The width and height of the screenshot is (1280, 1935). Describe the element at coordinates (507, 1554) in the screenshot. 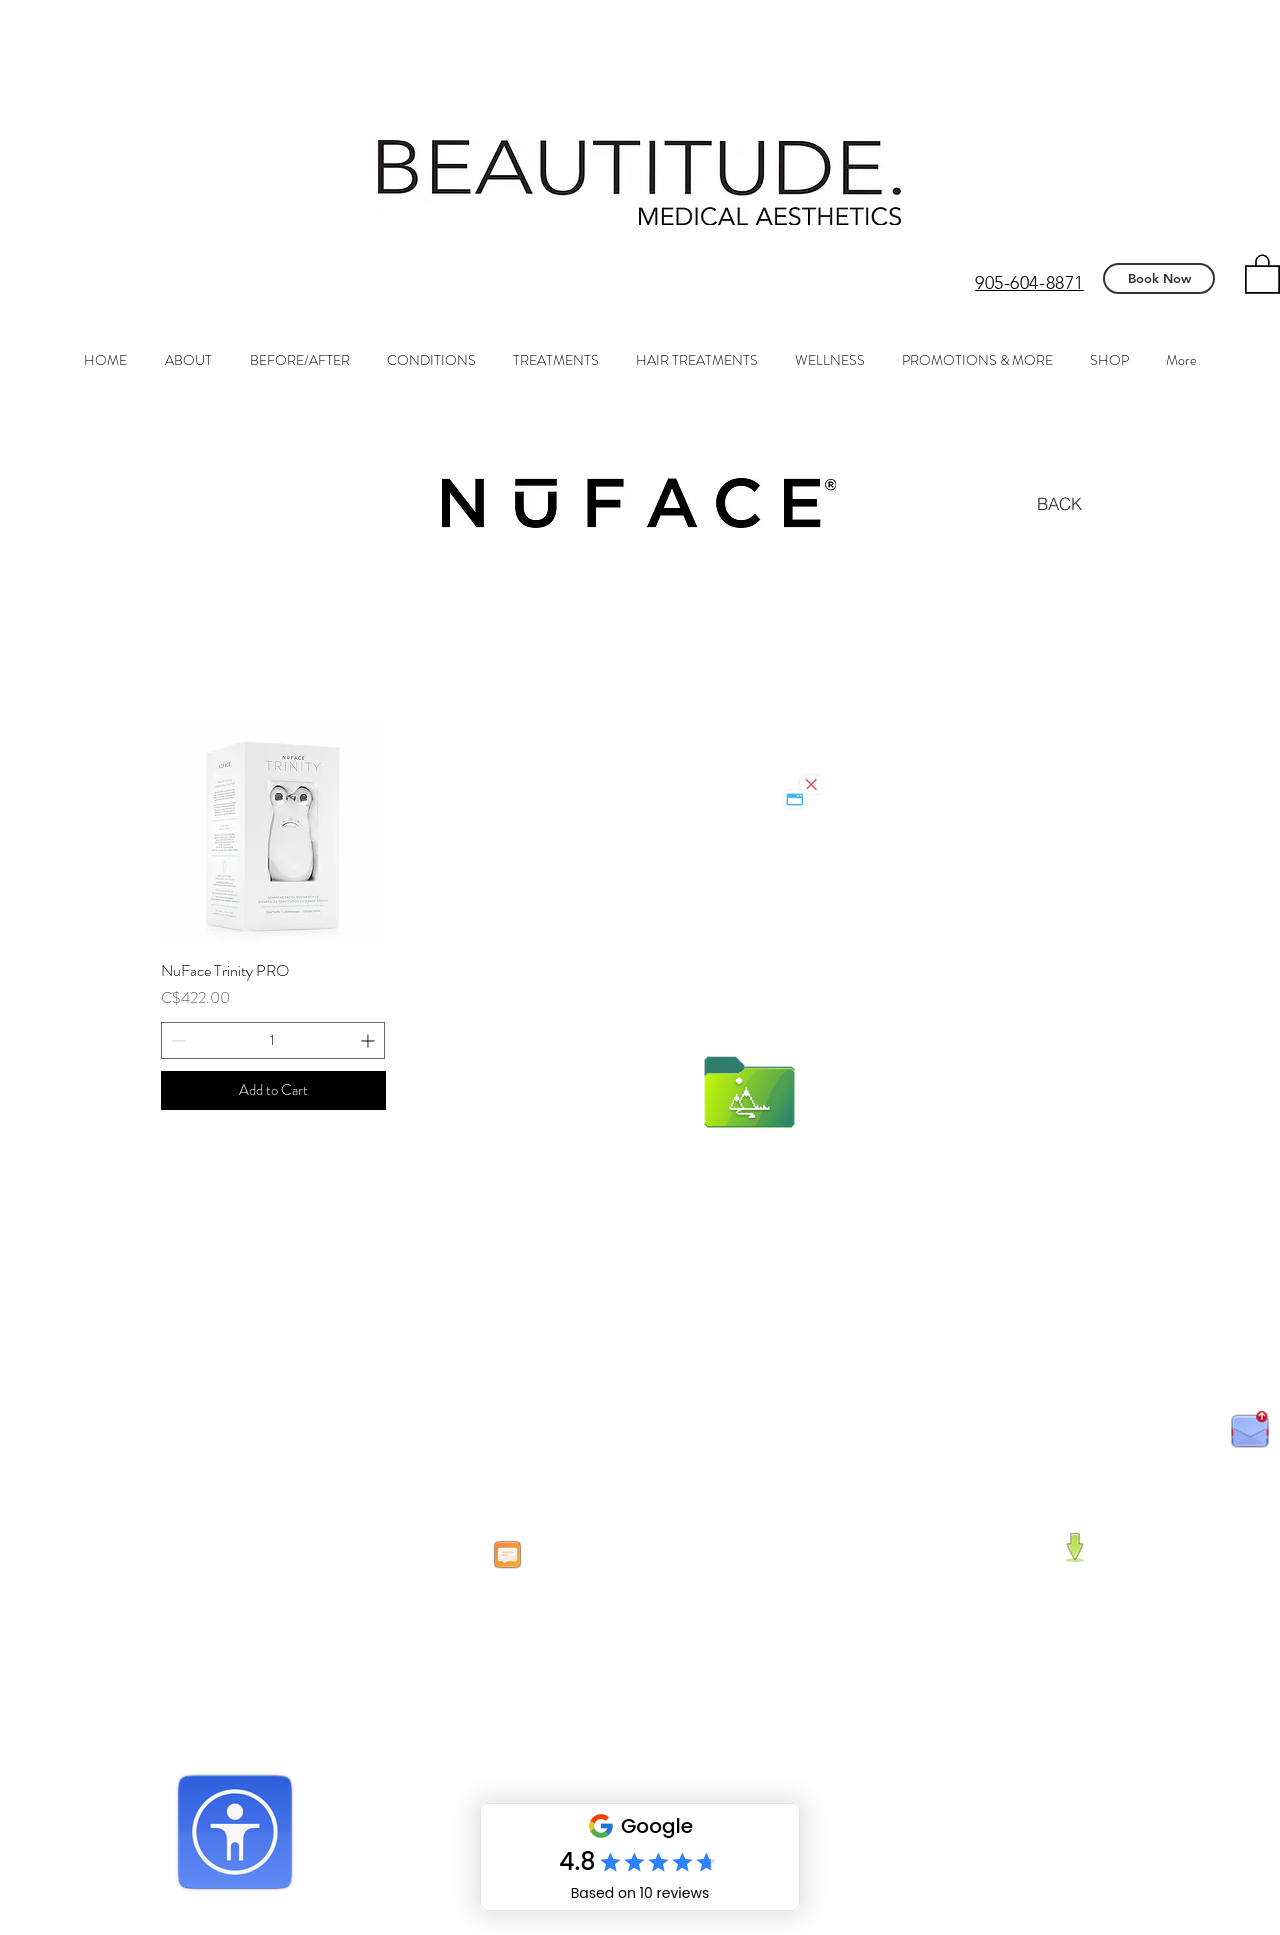

I see `open instant messaging app` at that location.